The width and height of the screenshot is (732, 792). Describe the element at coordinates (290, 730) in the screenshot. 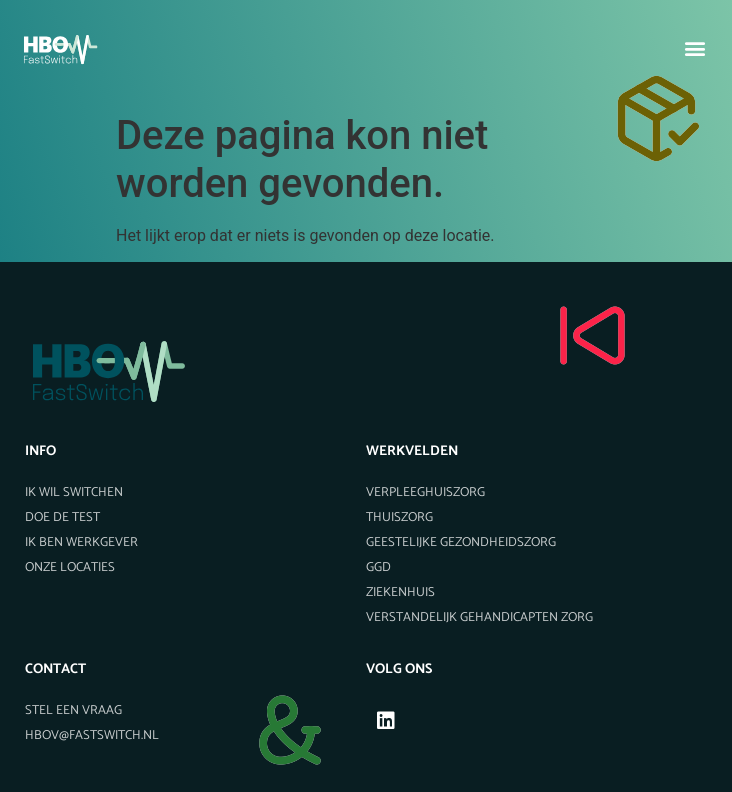

I see `insert an ampersand symbol or special character` at that location.